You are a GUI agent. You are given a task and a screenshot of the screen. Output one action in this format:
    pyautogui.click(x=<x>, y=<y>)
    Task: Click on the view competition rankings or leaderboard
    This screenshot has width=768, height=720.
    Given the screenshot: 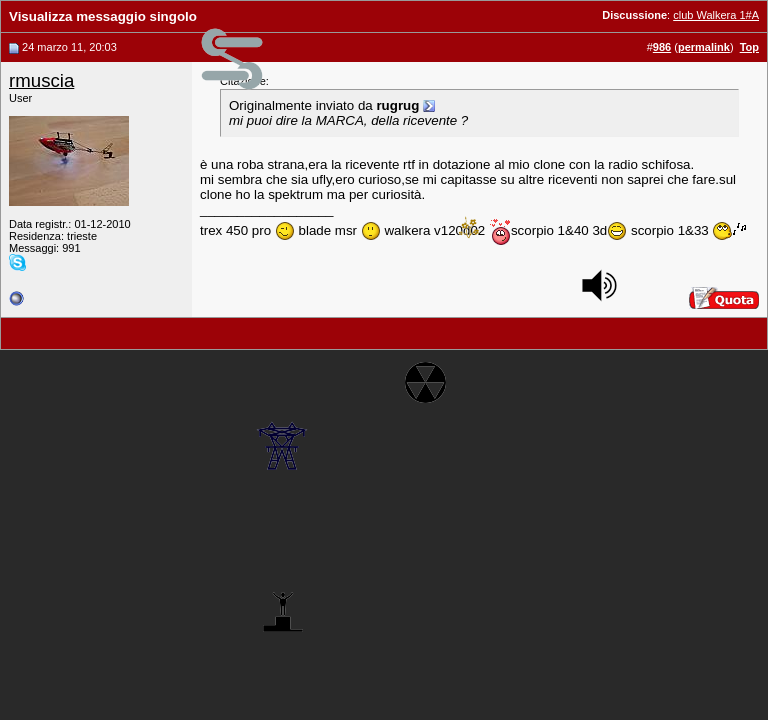 What is the action you would take?
    pyautogui.click(x=283, y=612)
    